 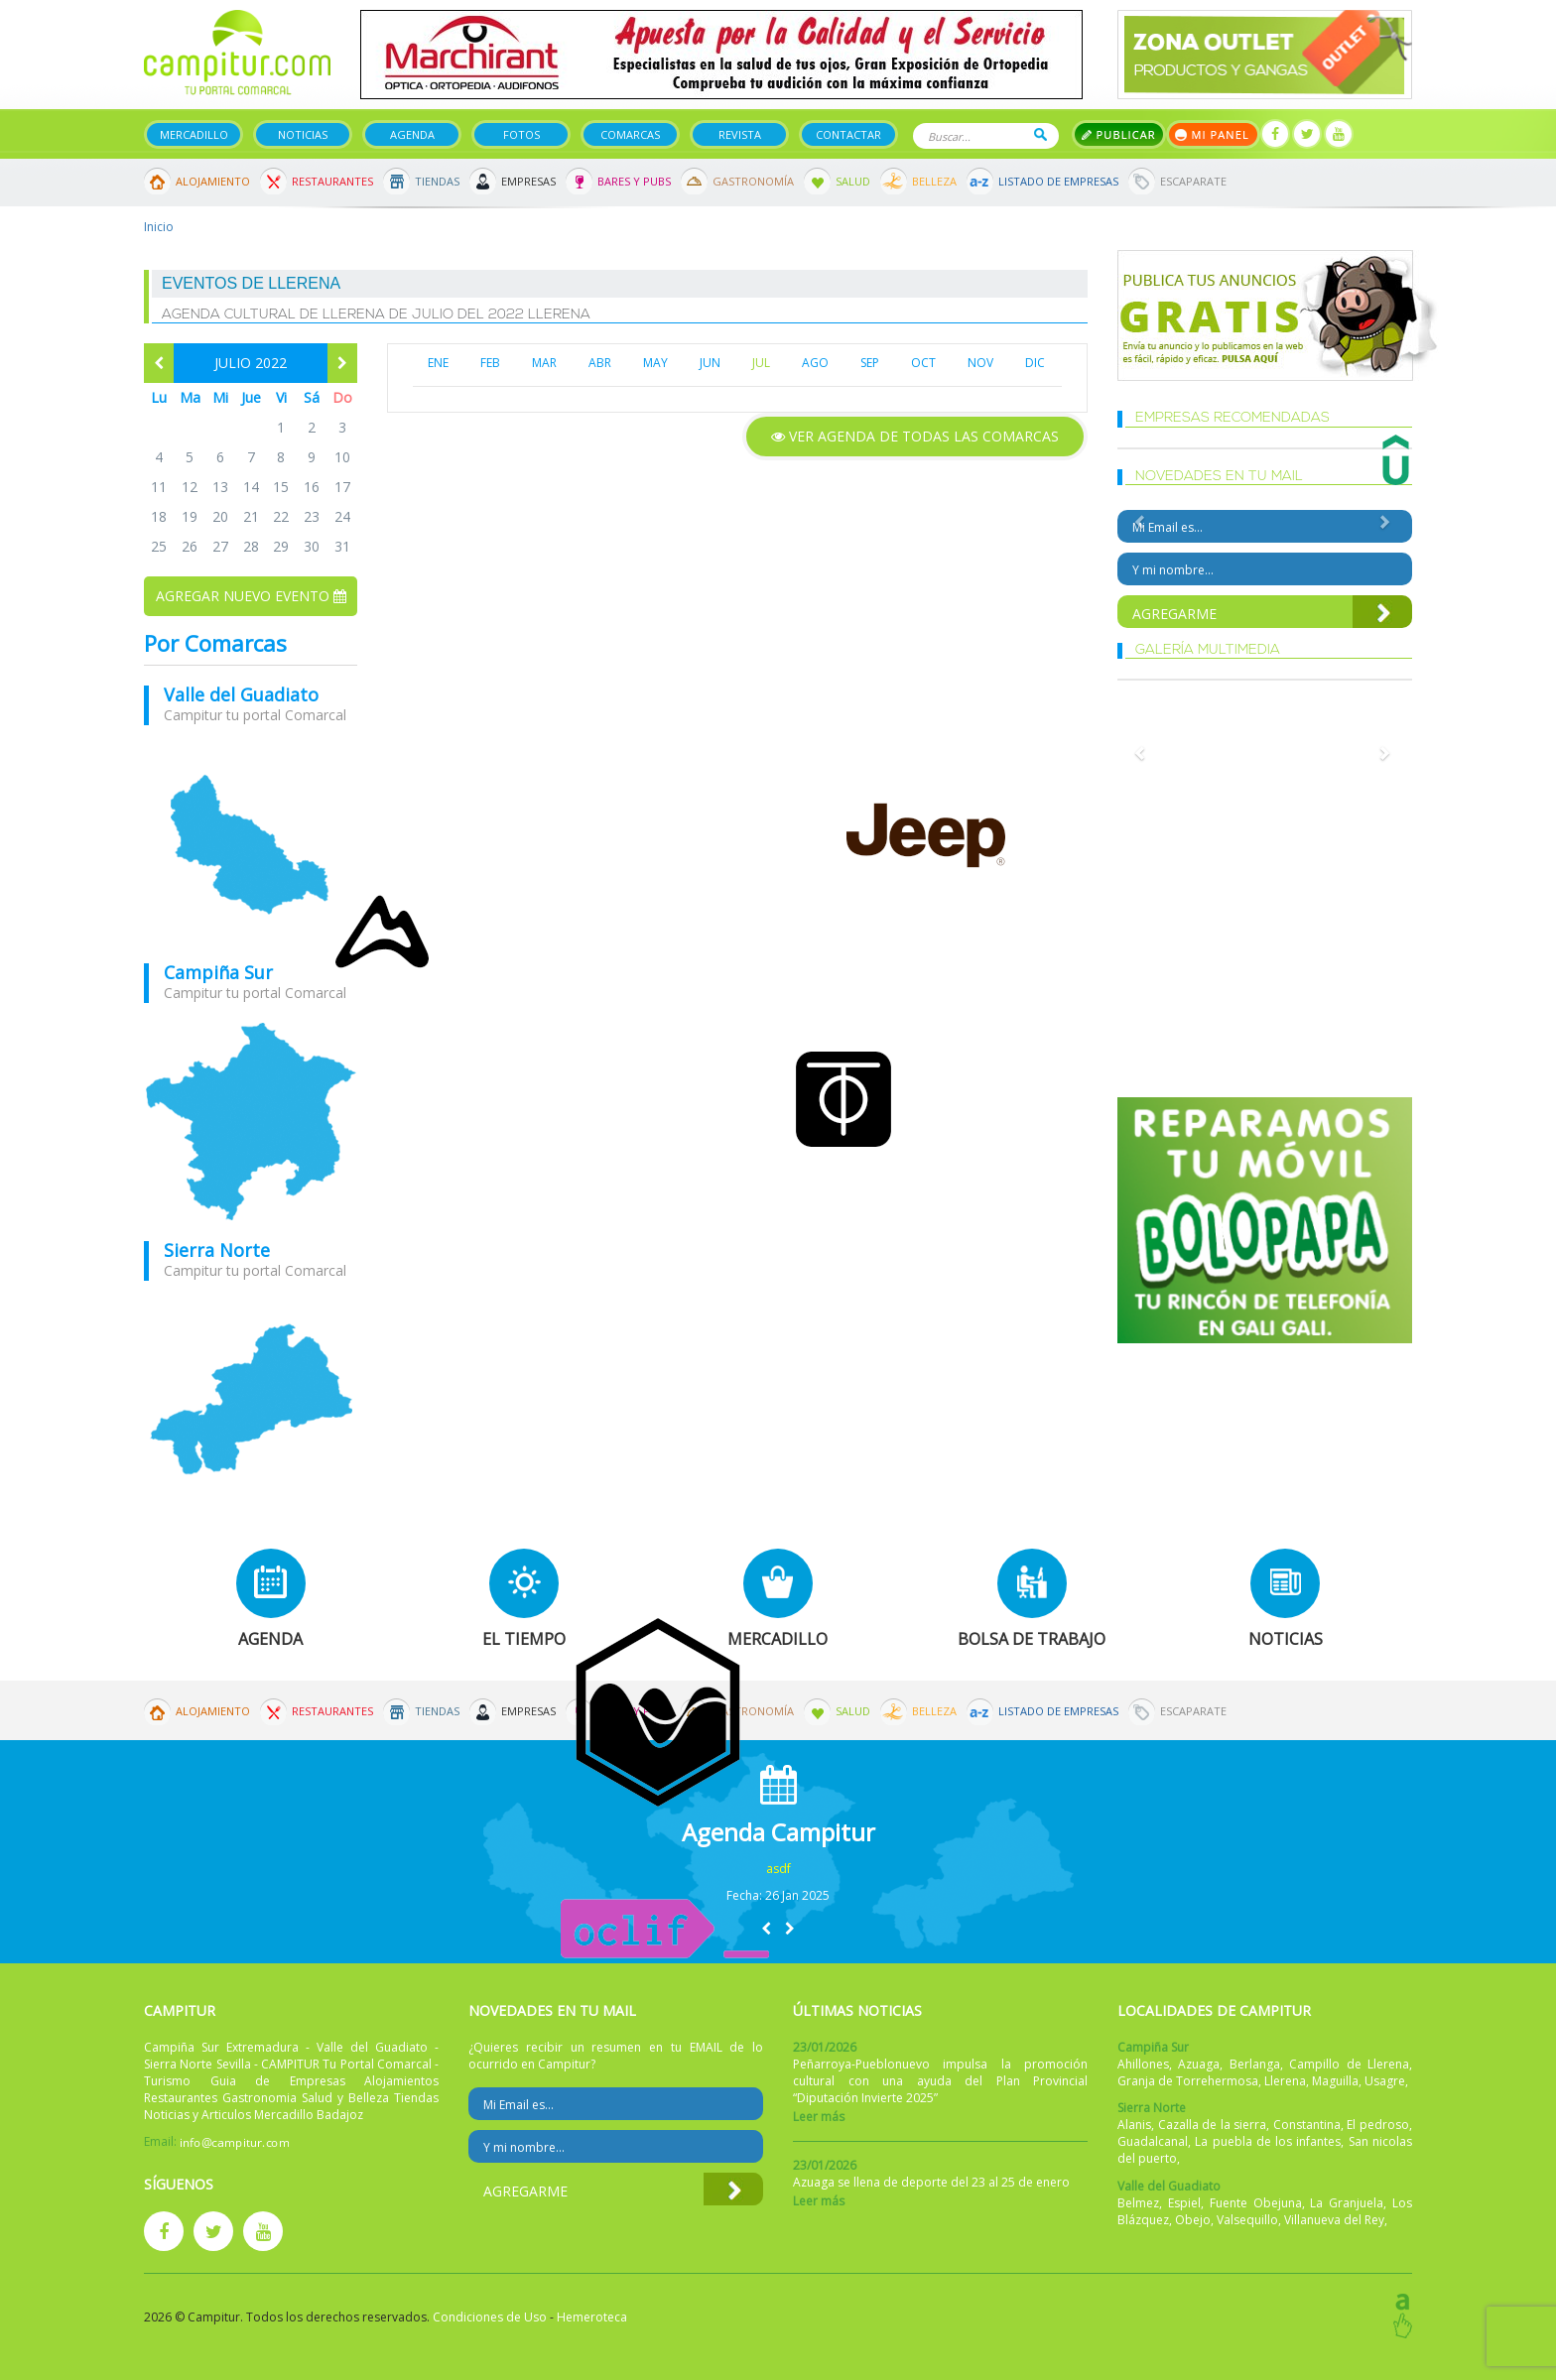 What do you see at coordinates (1395, 459) in the screenshot?
I see `open the udemy app` at bounding box center [1395, 459].